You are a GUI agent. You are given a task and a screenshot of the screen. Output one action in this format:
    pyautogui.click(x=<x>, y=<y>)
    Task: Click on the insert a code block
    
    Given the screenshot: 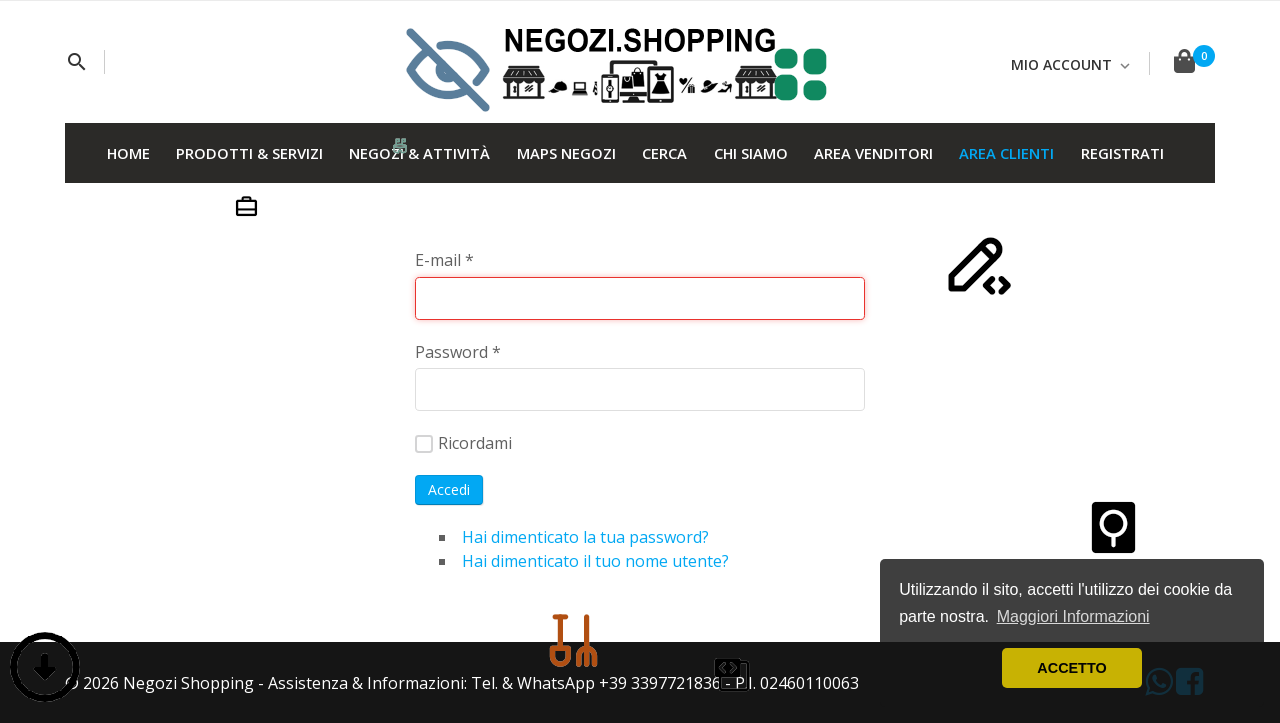 What is the action you would take?
    pyautogui.click(x=734, y=676)
    